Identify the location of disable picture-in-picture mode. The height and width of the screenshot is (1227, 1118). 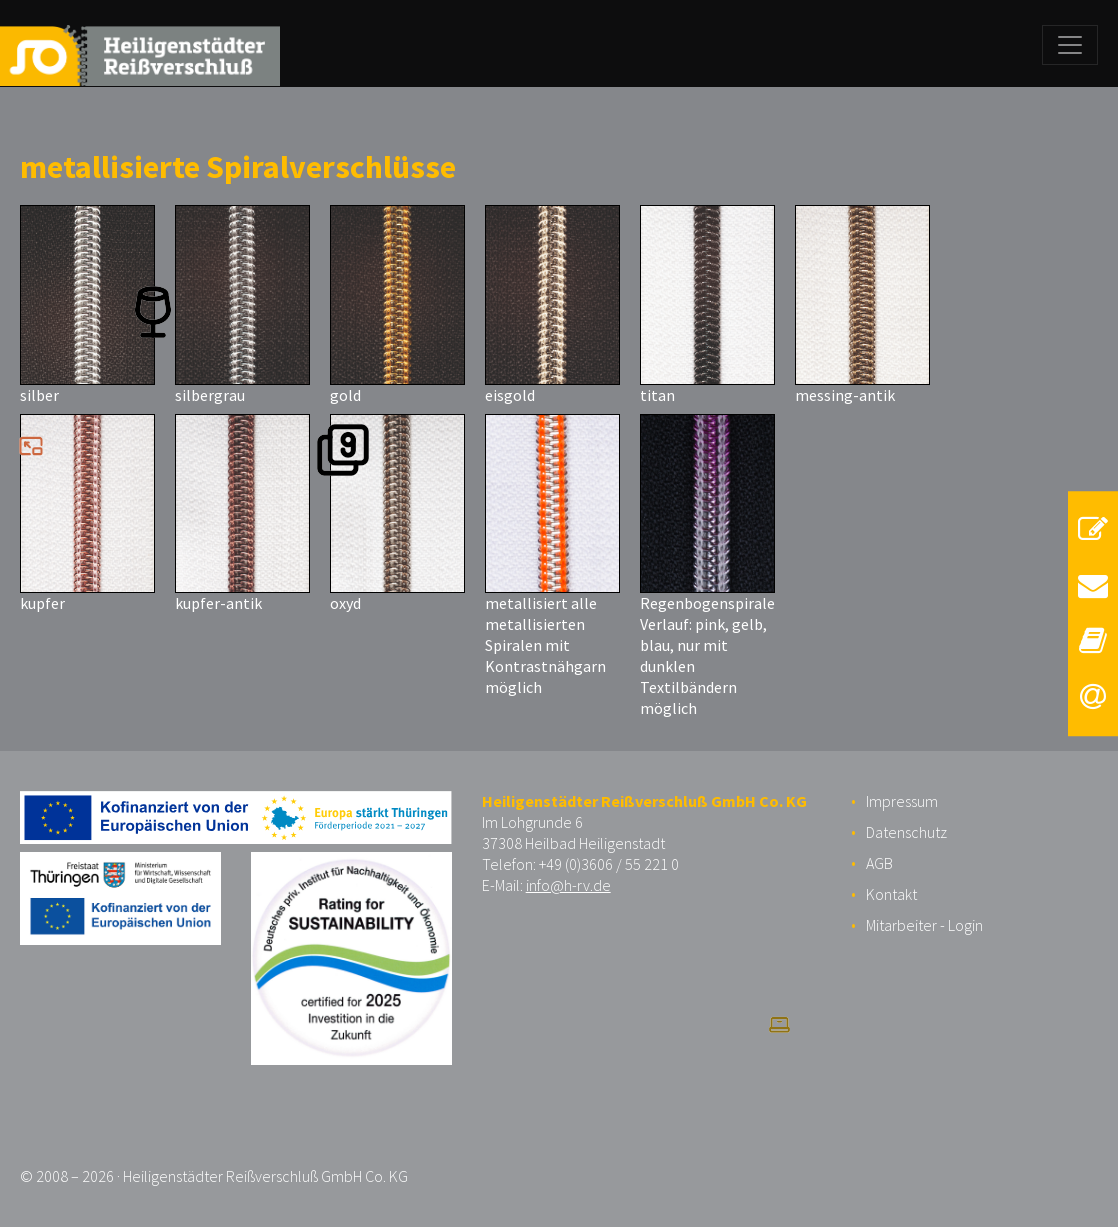
(31, 446).